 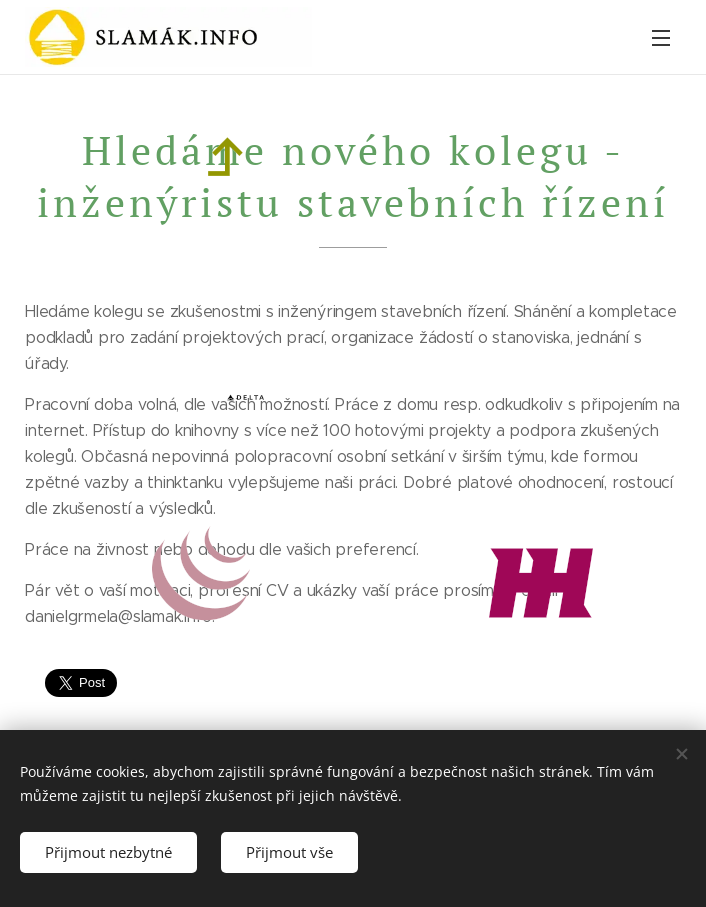 What do you see at coordinates (541, 583) in the screenshot?
I see `open the Car Throttle app` at bounding box center [541, 583].